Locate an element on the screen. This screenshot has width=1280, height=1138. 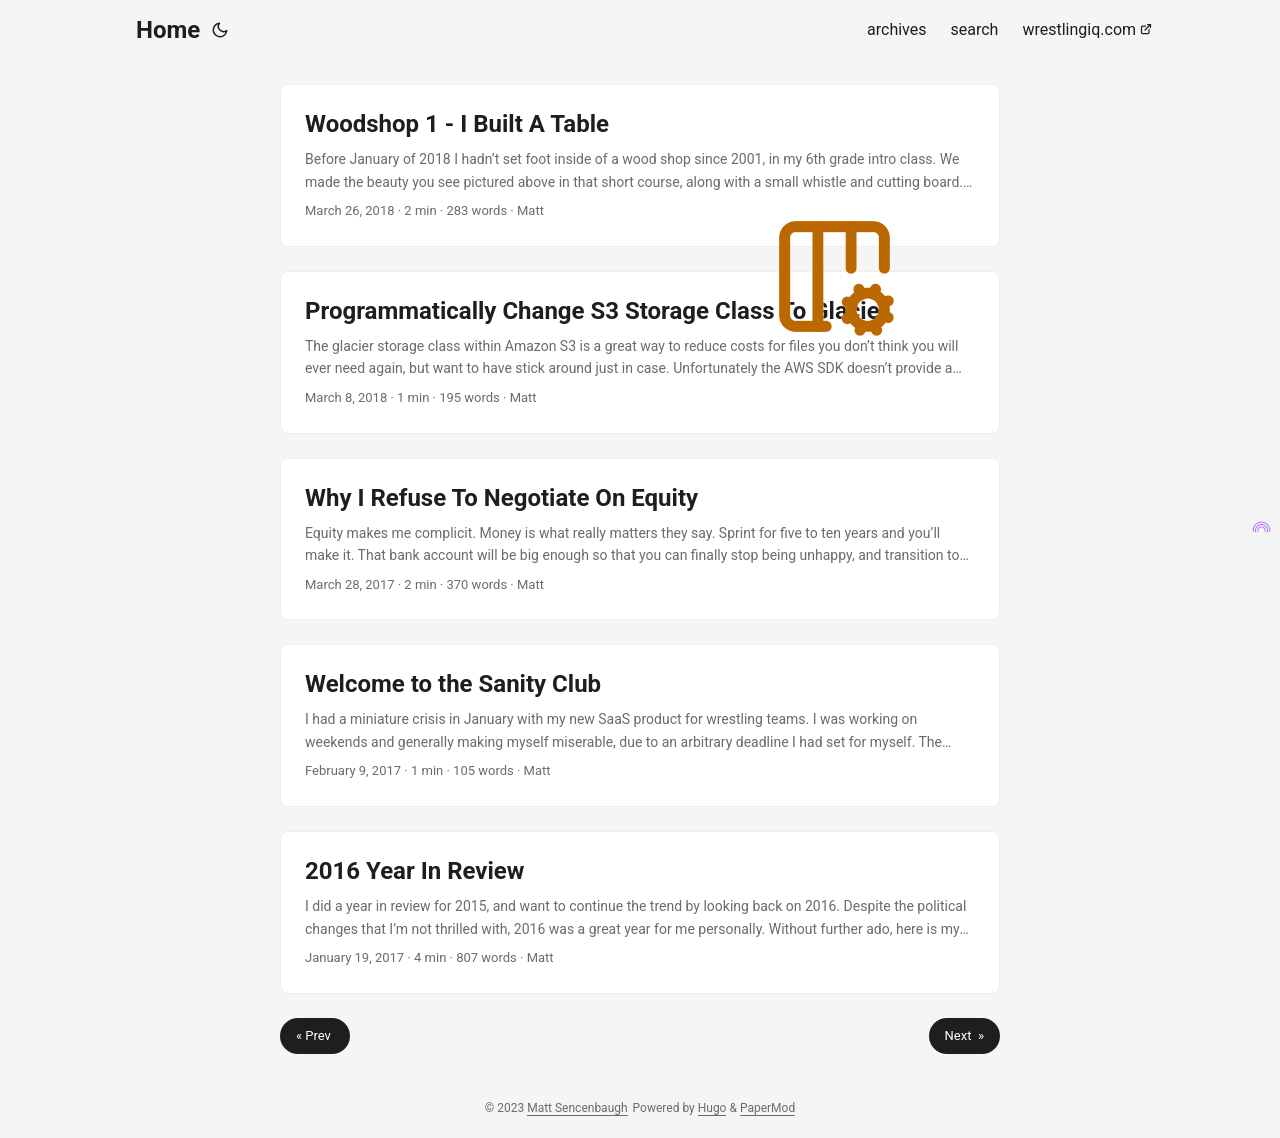
indicates LGBTQ+ or pride-related content is located at coordinates (1261, 527).